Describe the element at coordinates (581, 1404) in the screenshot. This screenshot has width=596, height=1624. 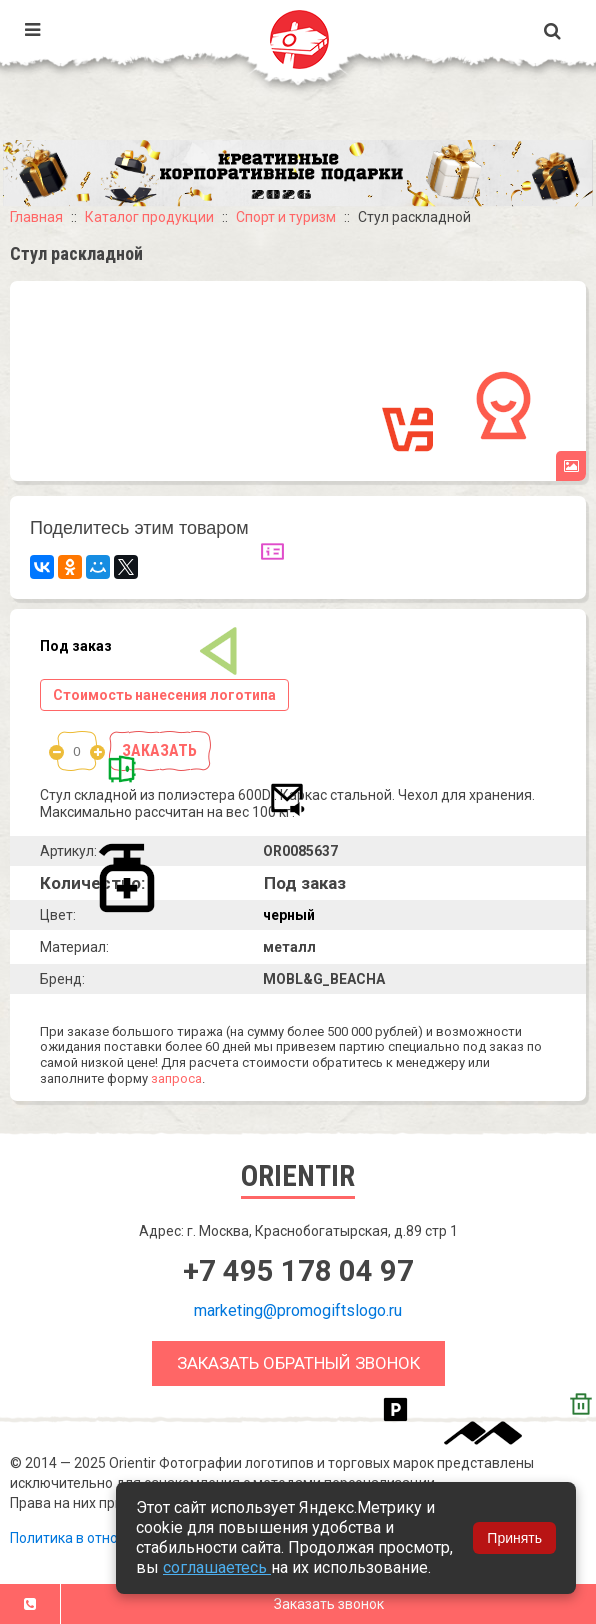
I see `delete selected item` at that location.